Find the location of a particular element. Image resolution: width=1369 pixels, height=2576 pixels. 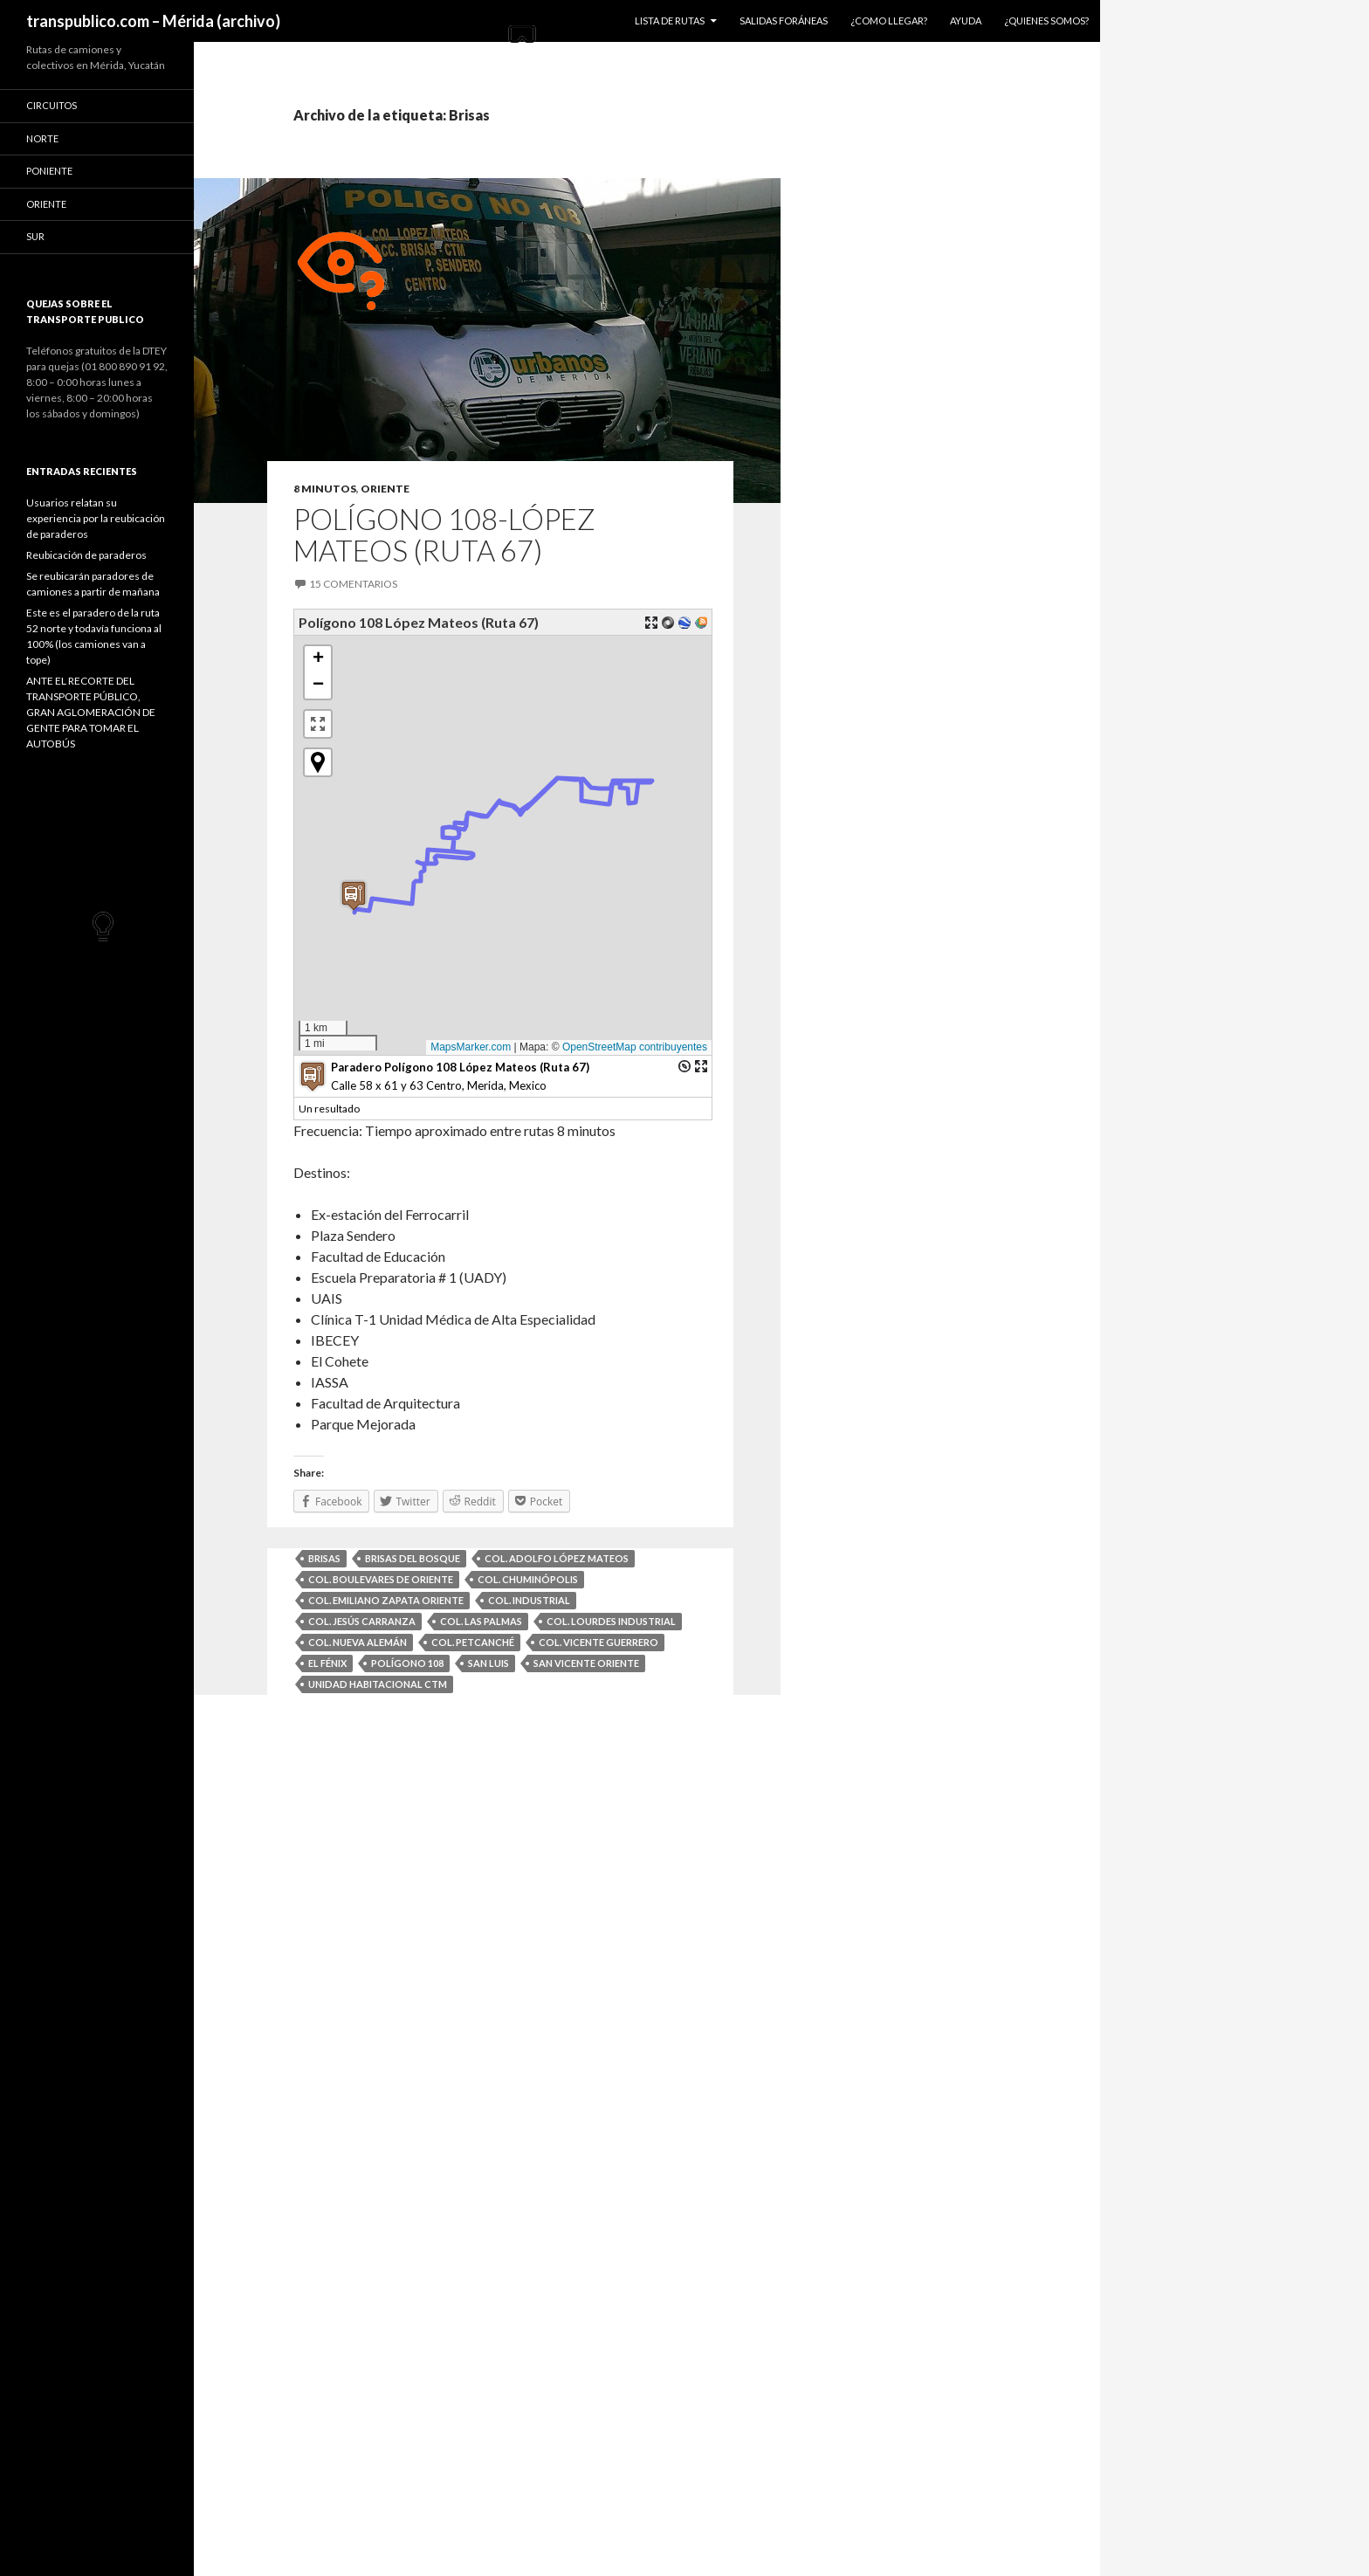

check visibility settings or status is located at coordinates (341, 262).